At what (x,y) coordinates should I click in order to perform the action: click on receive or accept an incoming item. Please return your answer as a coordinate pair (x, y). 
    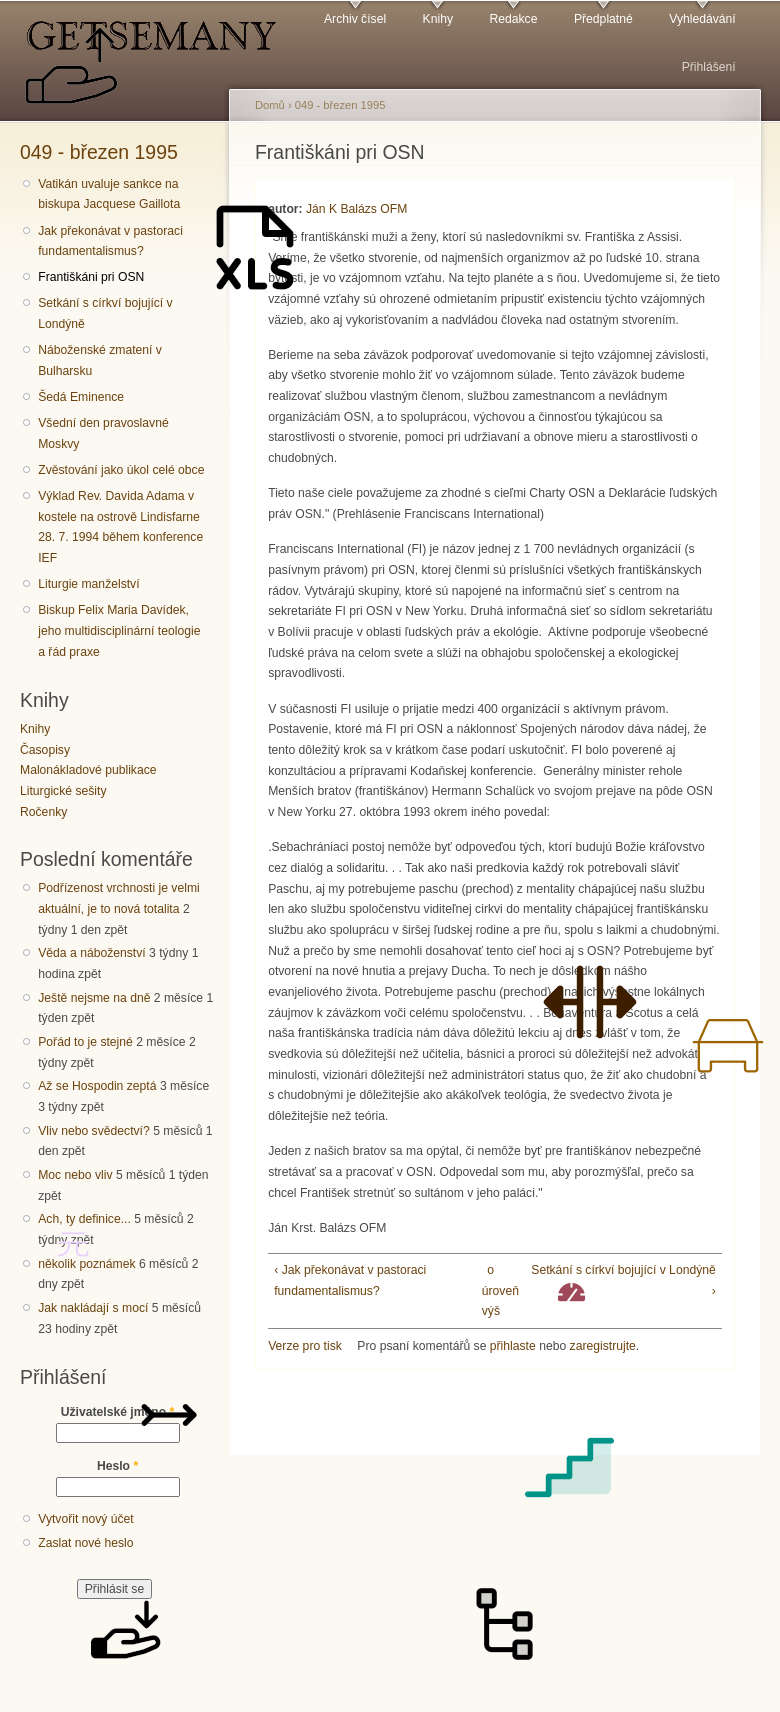
    Looking at the image, I should click on (128, 1633).